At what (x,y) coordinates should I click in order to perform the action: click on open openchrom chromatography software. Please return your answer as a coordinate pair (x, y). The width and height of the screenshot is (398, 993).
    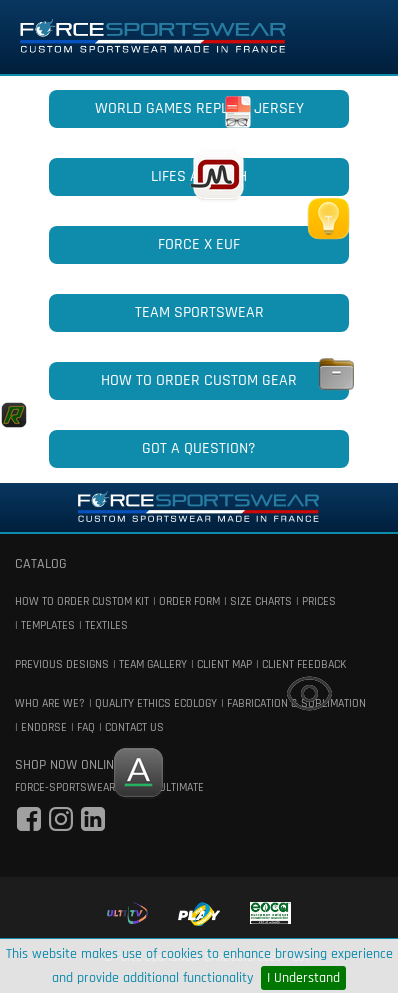
    Looking at the image, I should click on (218, 174).